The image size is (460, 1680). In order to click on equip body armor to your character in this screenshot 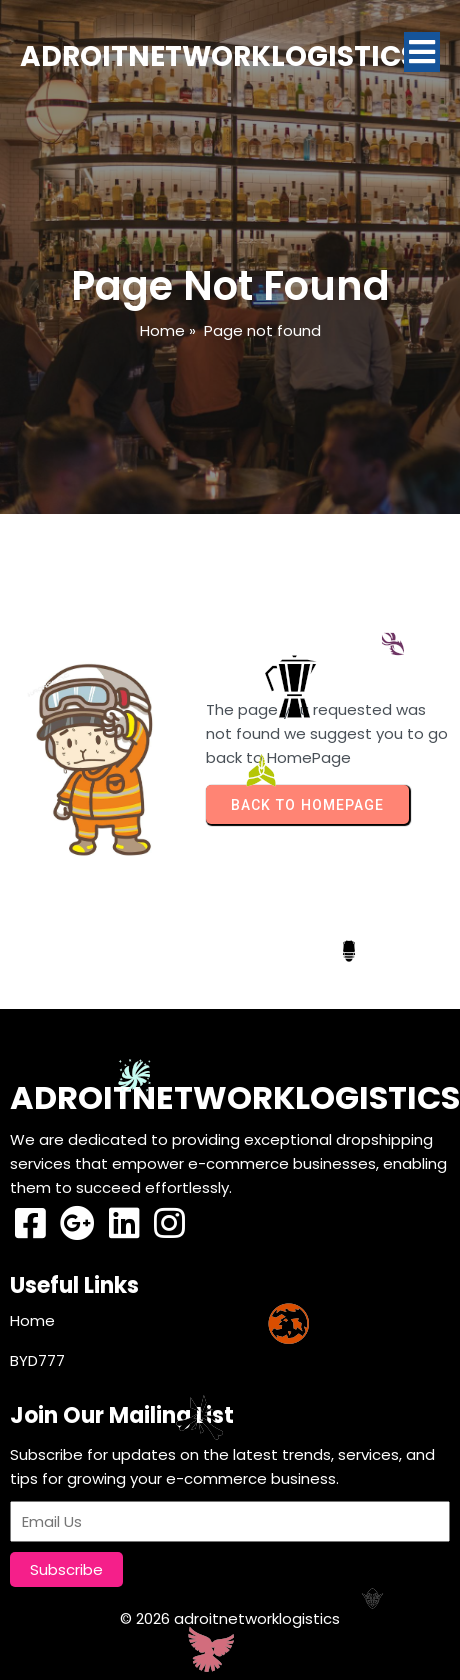, I will do `click(349, 951)`.